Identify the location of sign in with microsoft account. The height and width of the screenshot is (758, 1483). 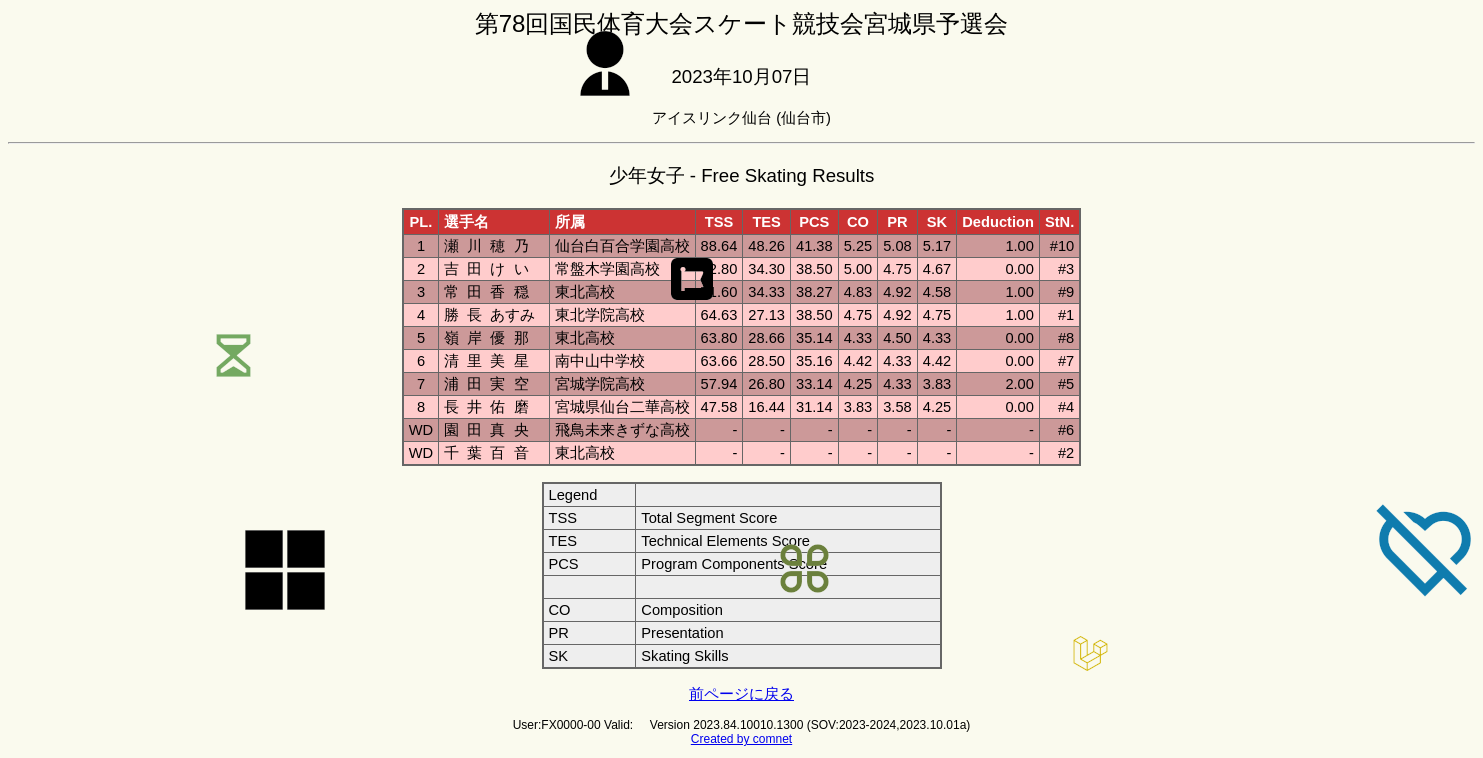
(285, 570).